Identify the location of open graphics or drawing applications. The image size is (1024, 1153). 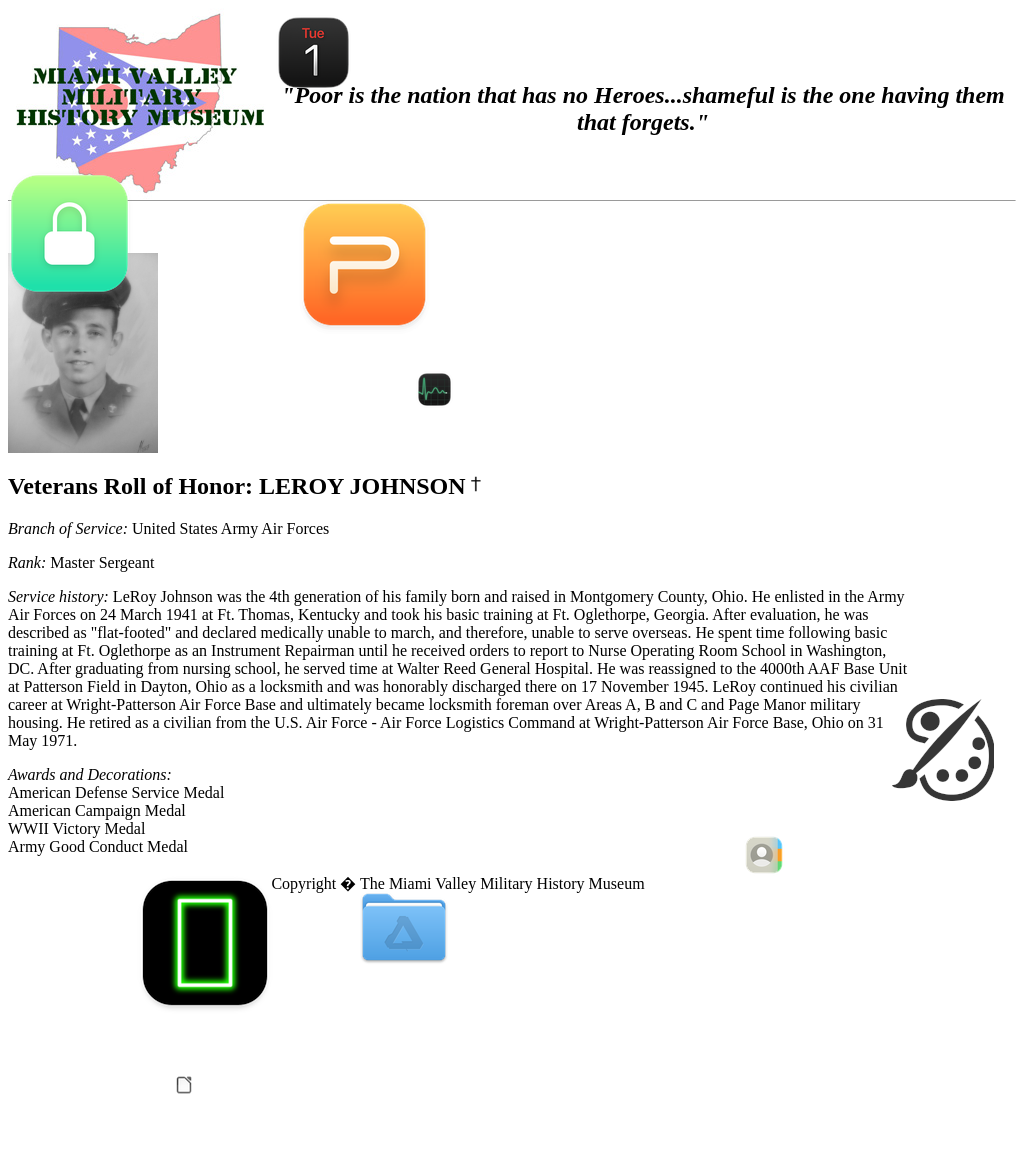
(943, 750).